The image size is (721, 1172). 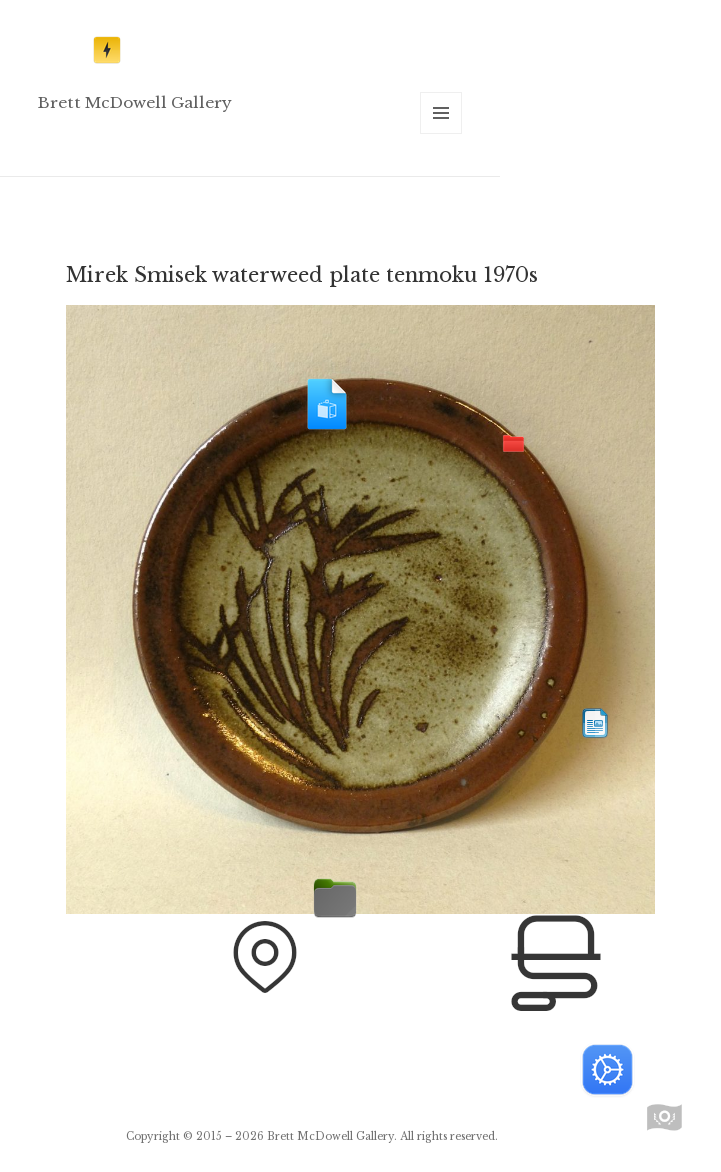 I want to click on open a libreoffice writer document, so click(x=595, y=723).